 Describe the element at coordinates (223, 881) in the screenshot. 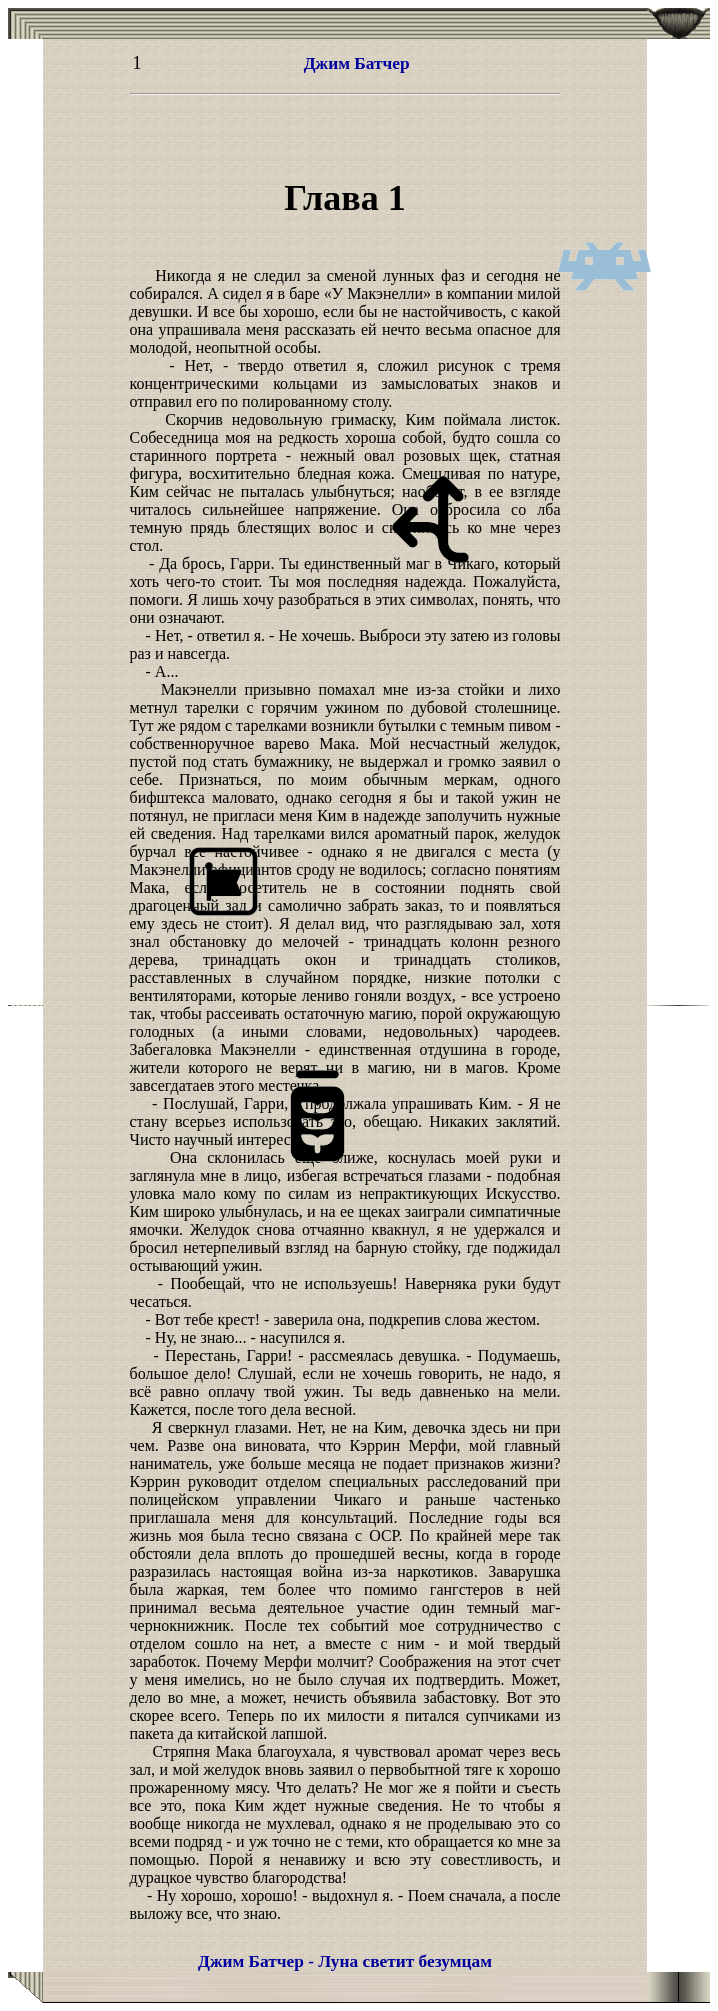

I see `font awesome brand logo` at that location.